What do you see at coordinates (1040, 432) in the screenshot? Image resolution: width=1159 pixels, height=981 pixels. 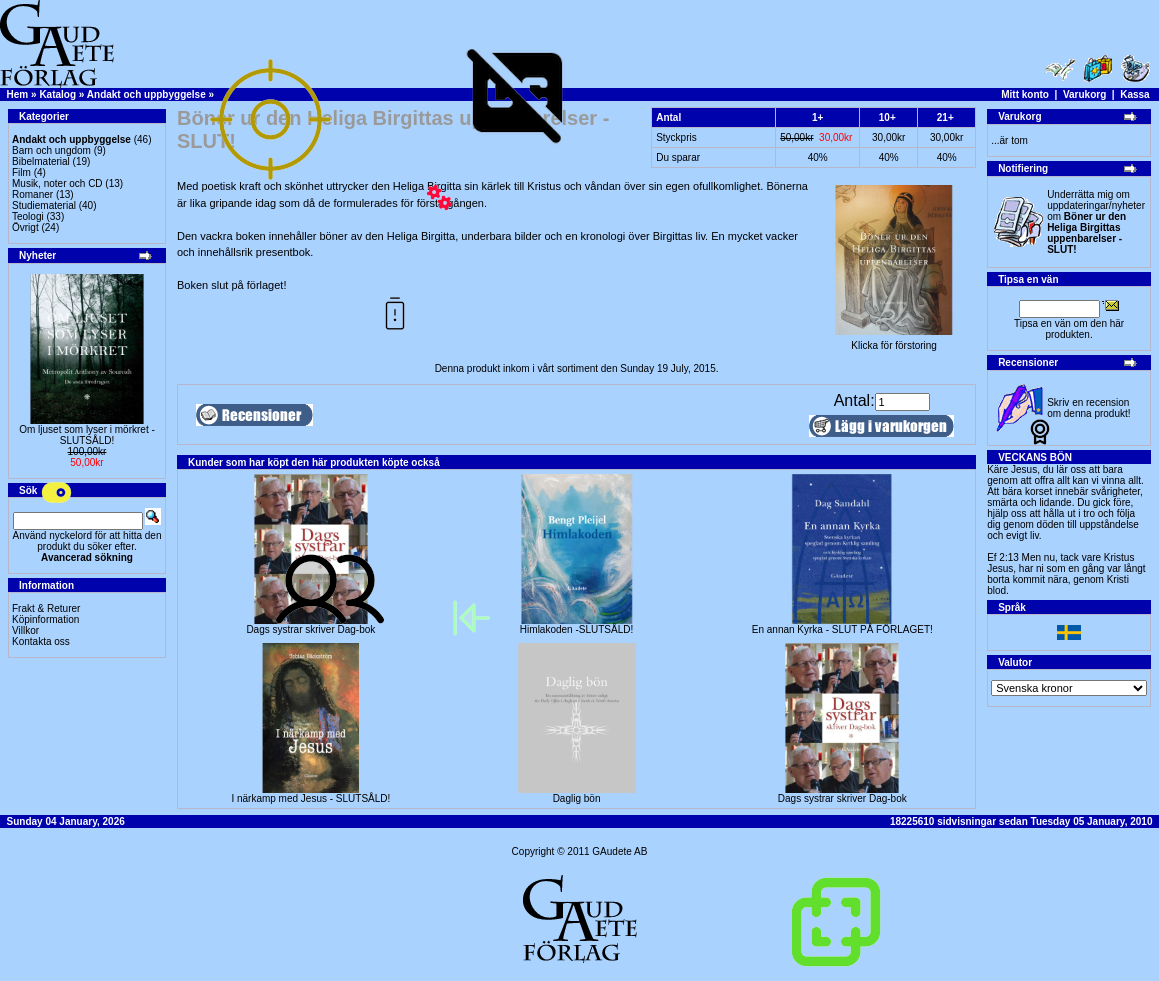 I see `view achievements or awards` at bounding box center [1040, 432].